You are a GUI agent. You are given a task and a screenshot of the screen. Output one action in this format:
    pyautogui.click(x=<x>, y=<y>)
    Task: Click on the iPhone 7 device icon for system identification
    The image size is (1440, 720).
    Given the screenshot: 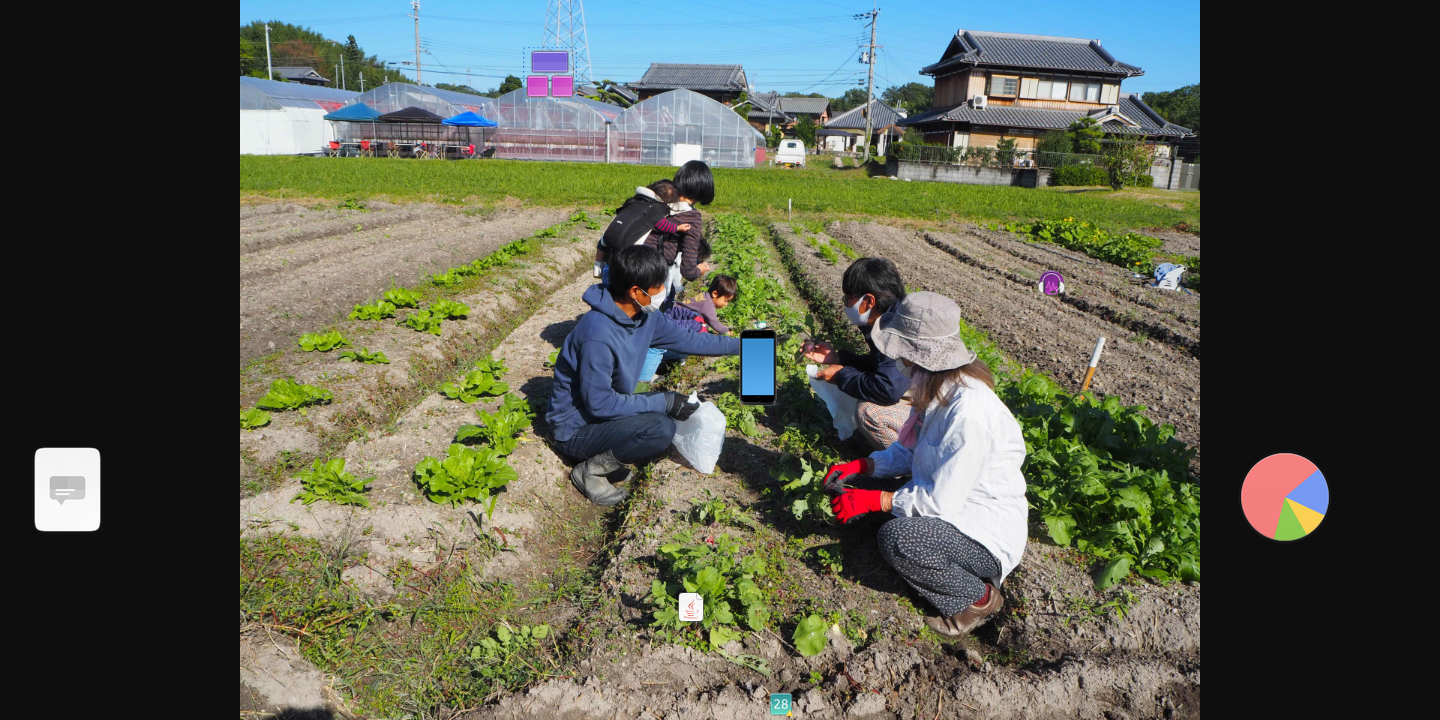 What is the action you would take?
    pyautogui.click(x=758, y=368)
    